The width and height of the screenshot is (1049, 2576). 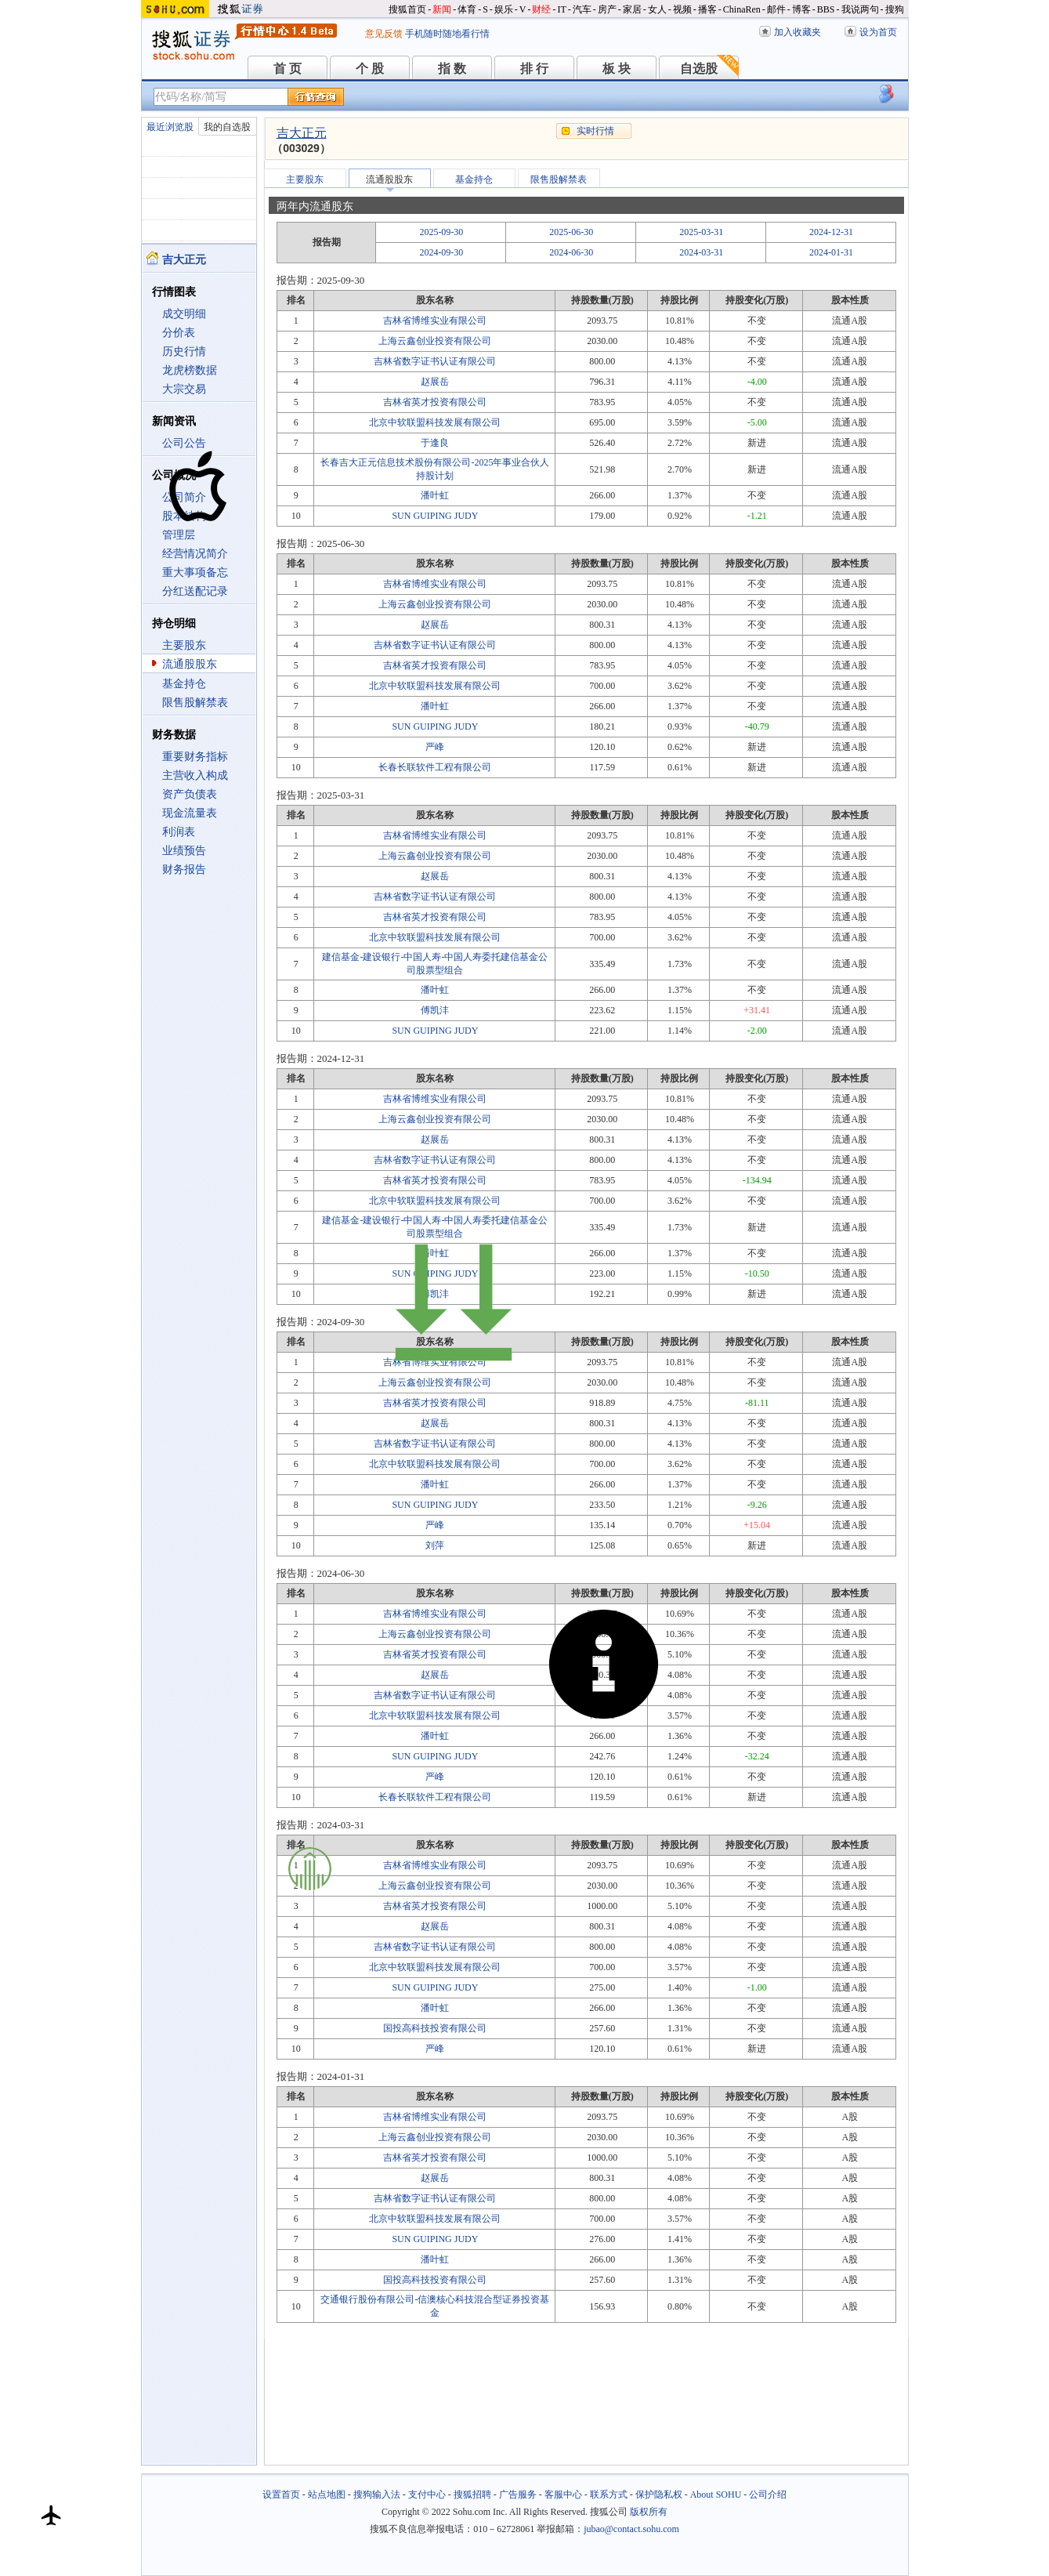 I want to click on apple company logo, so click(x=199, y=486).